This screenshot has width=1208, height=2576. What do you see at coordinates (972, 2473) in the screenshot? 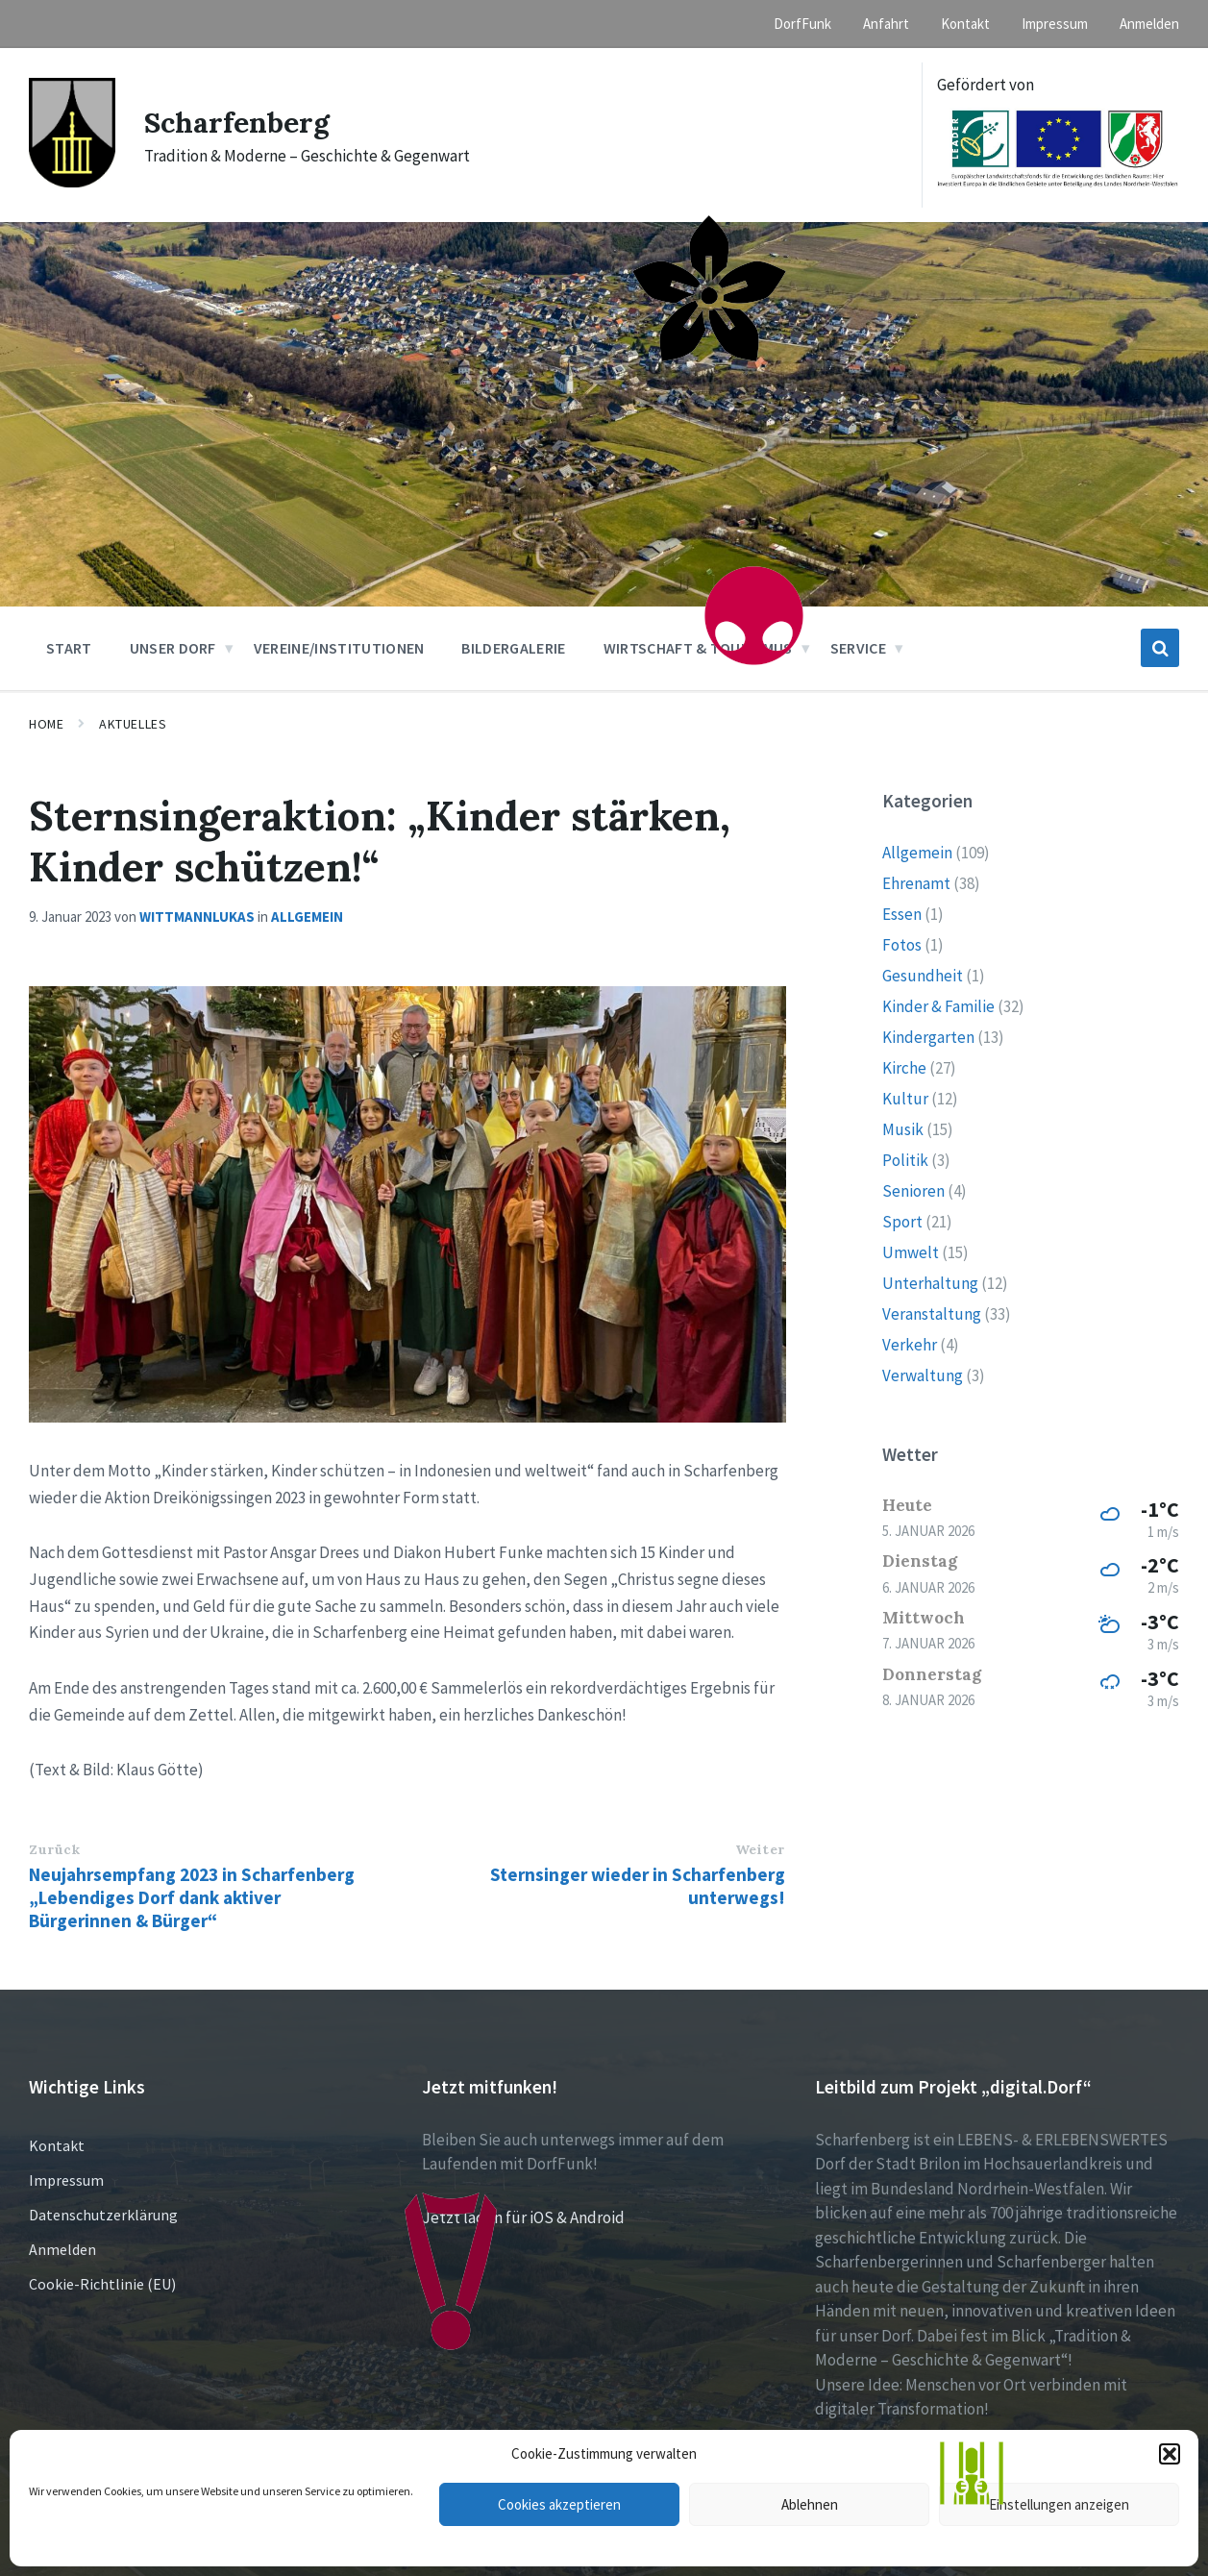
I see `indicates a prisoner or incarcerated character` at bounding box center [972, 2473].